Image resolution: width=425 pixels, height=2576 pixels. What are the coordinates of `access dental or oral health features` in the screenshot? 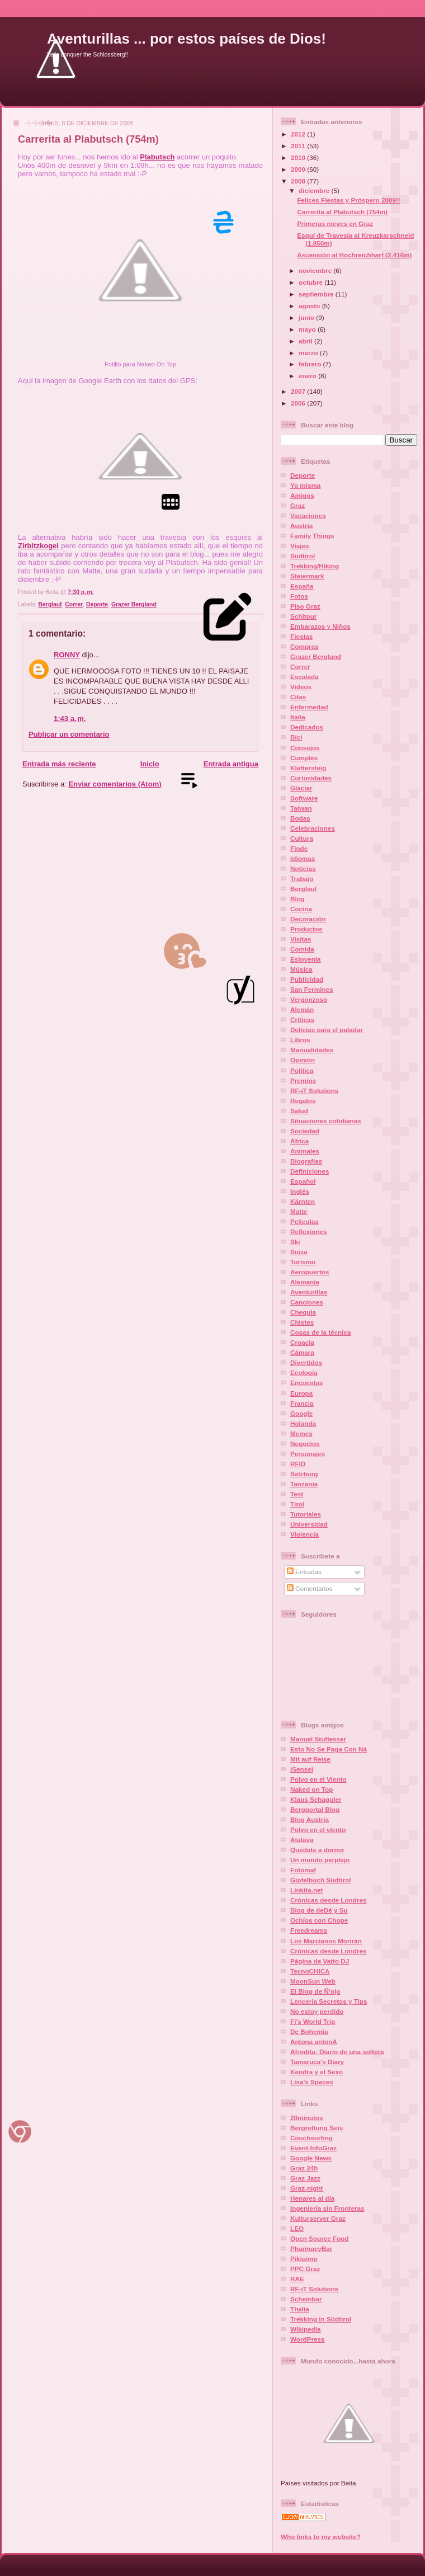 It's located at (171, 502).